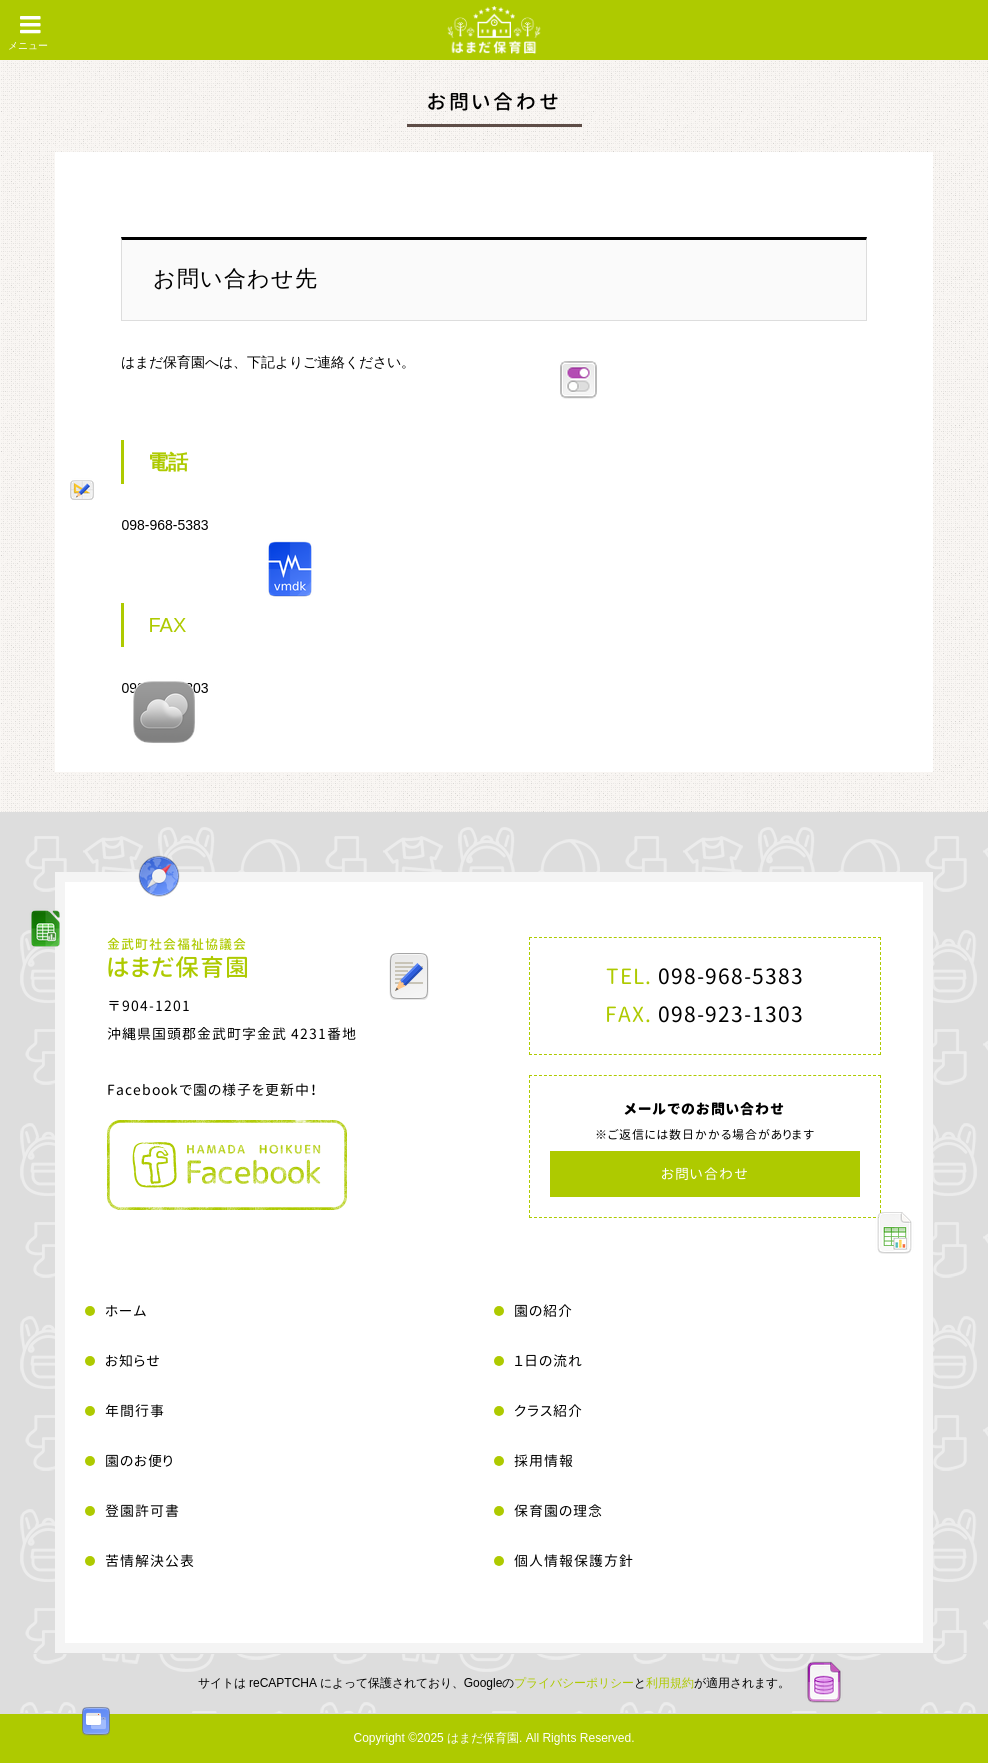 Image resolution: width=988 pixels, height=1763 pixels. Describe the element at coordinates (159, 876) in the screenshot. I see `open the epiphany web browser` at that location.